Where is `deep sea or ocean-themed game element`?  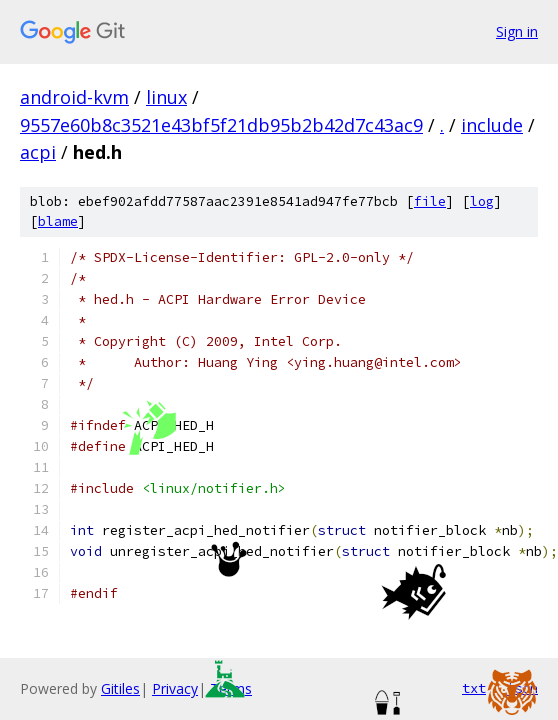 deep sea or ocean-themed game element is located at coordinates (413, 591).